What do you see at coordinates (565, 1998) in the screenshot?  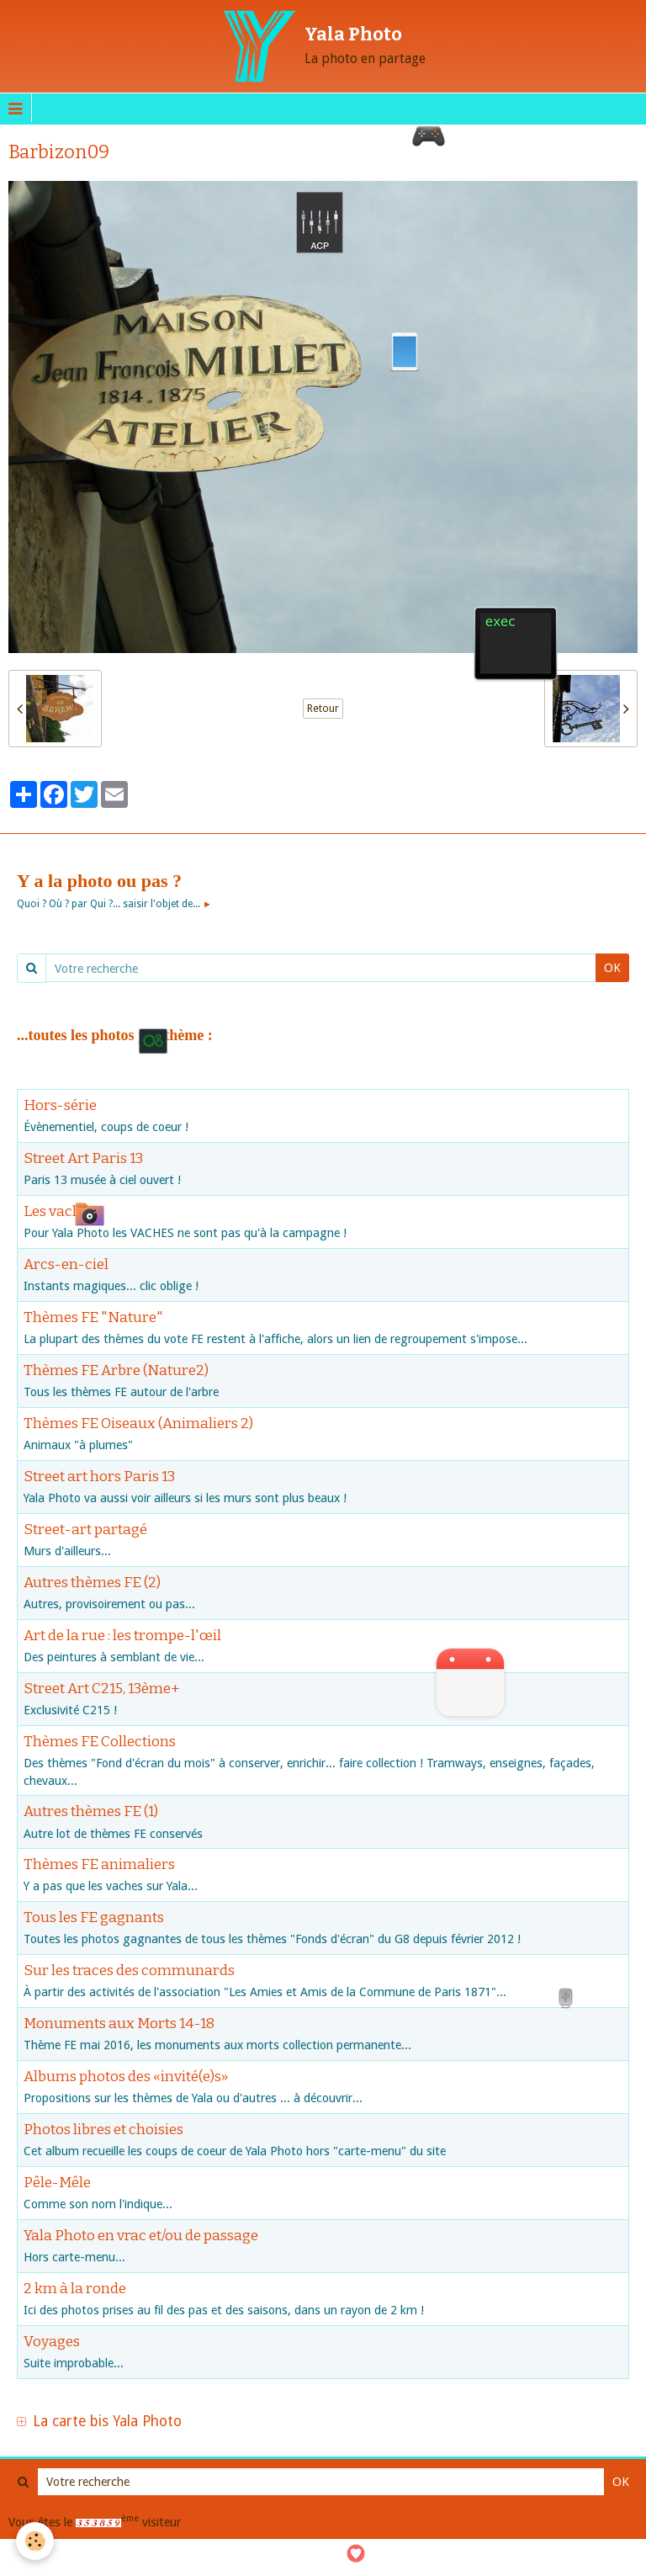 I see `access connected USB storage device` at bounding box center [565, 1998].